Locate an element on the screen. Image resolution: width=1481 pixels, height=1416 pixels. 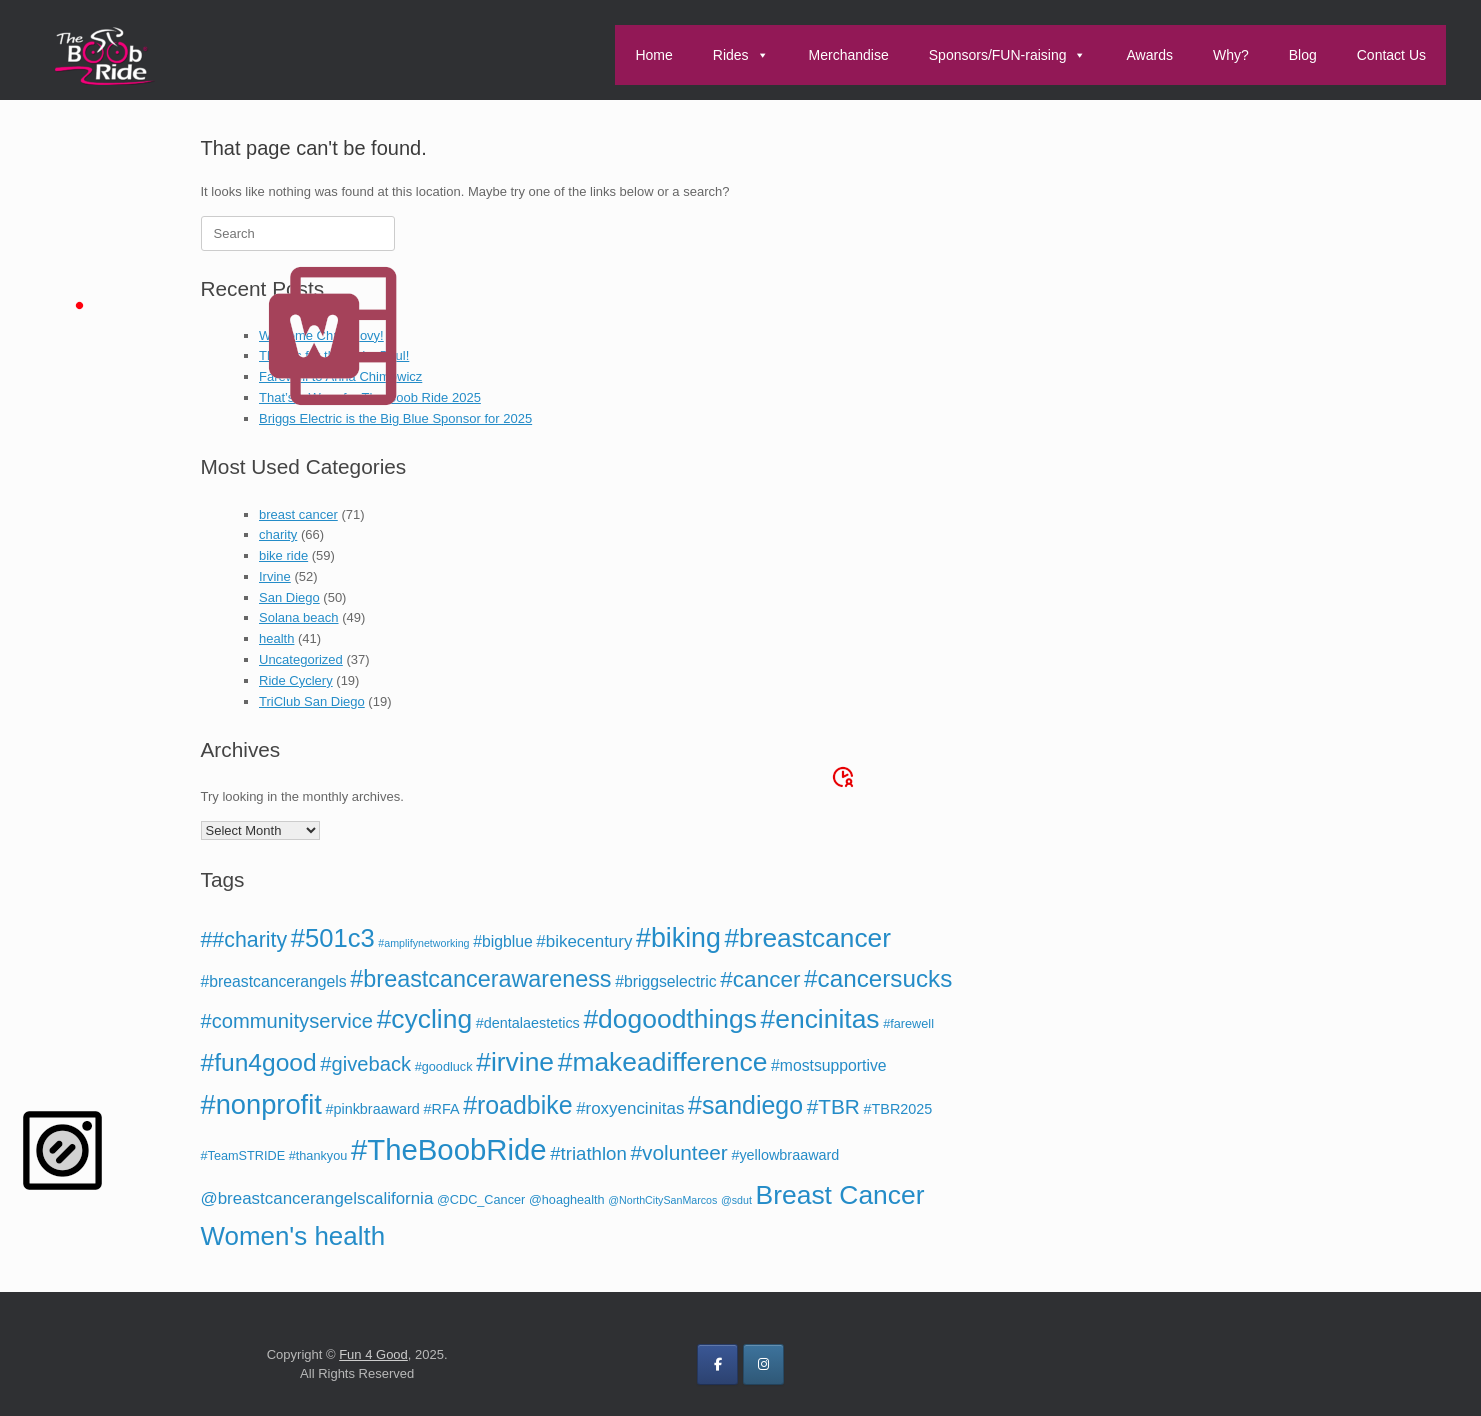
access laundry or appliance settings is located at coordinates (62, 1150).